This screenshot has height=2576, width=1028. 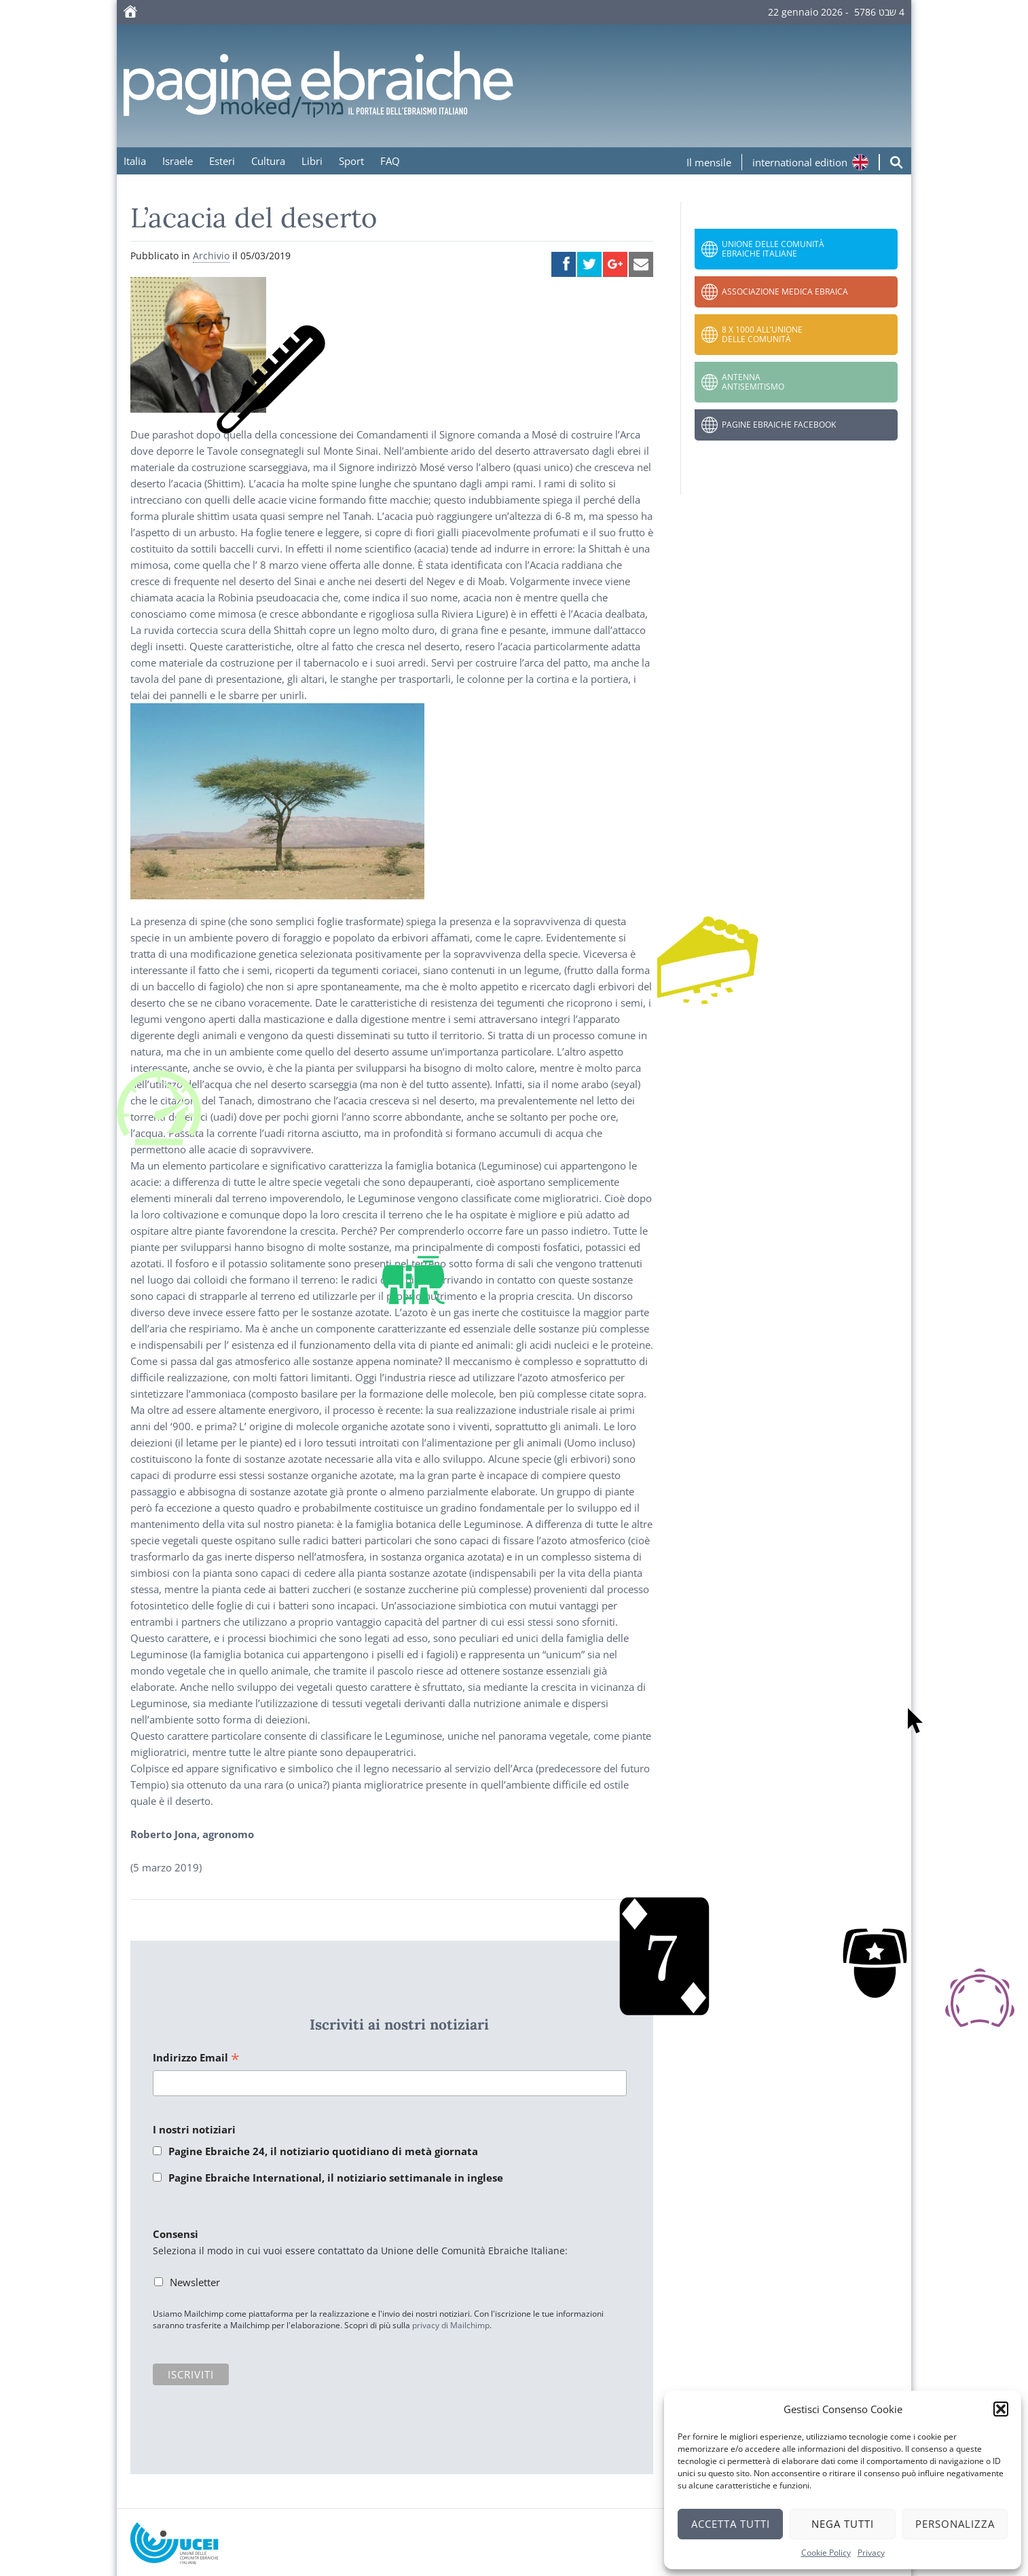 What do you see at coordinates (413, 1272) in the screenshot?
I see `view fuel tank status or capacity` at bounding box center [413, 1272].